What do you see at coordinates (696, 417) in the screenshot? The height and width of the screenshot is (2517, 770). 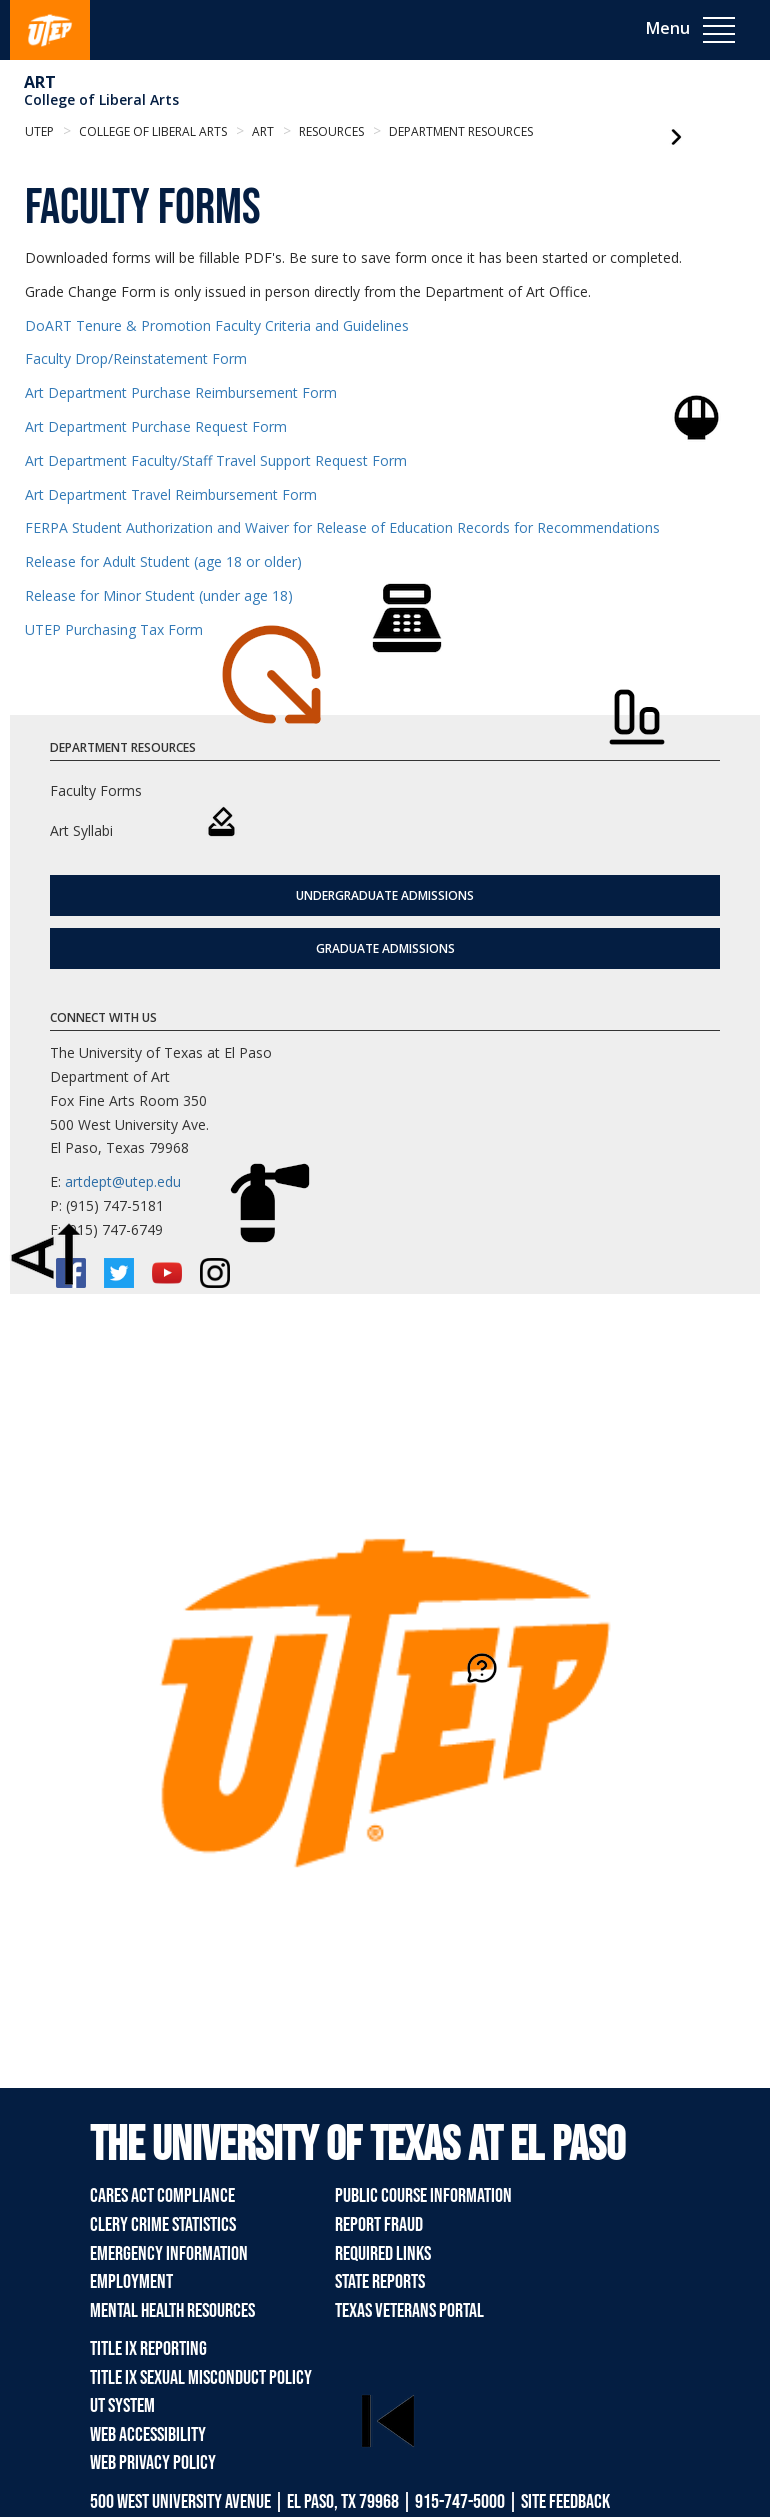 I see `browse asian or rice-based cuisine options` at bounding box center [696, 417].